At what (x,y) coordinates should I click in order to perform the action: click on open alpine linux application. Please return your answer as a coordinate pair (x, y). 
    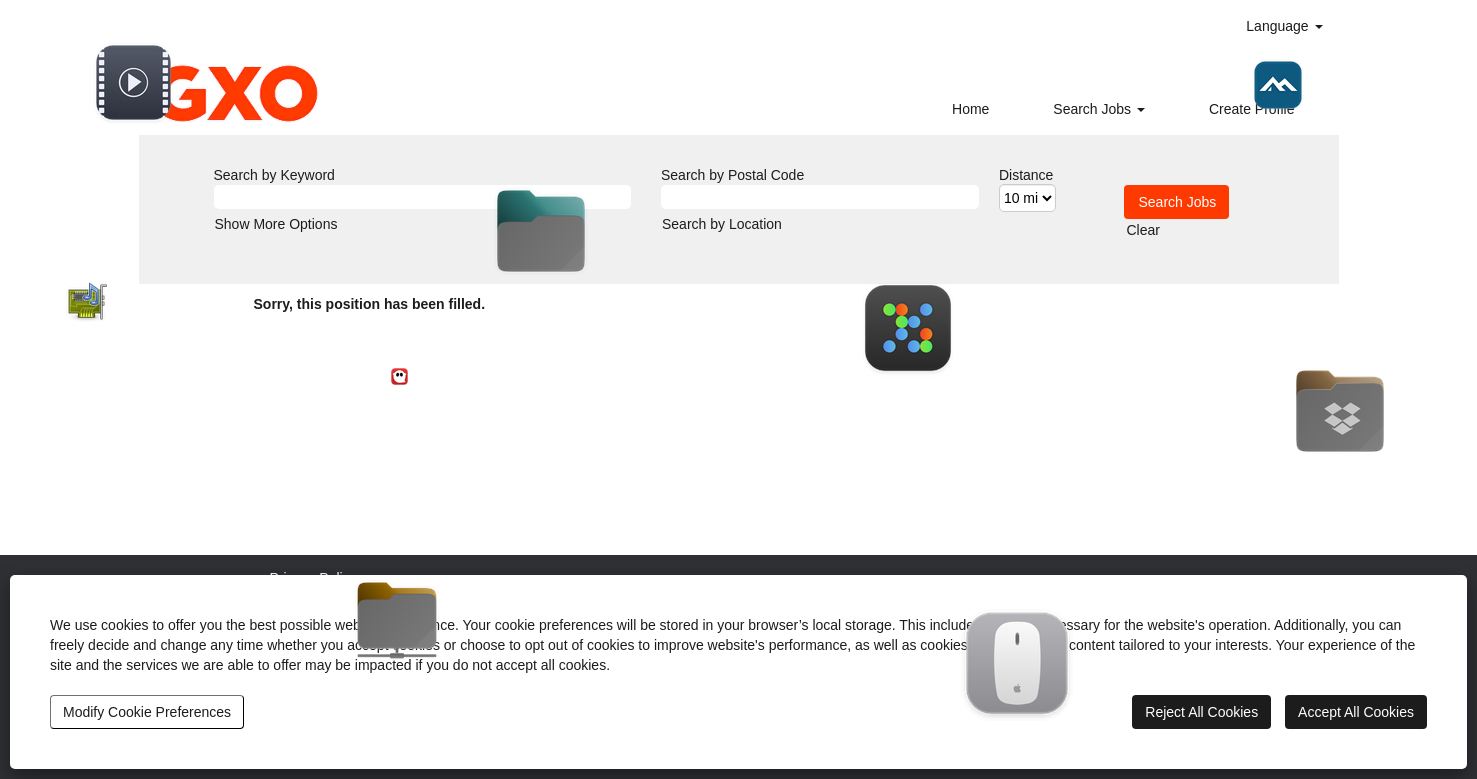
    Looking at the image, I should click on (1278, 85).